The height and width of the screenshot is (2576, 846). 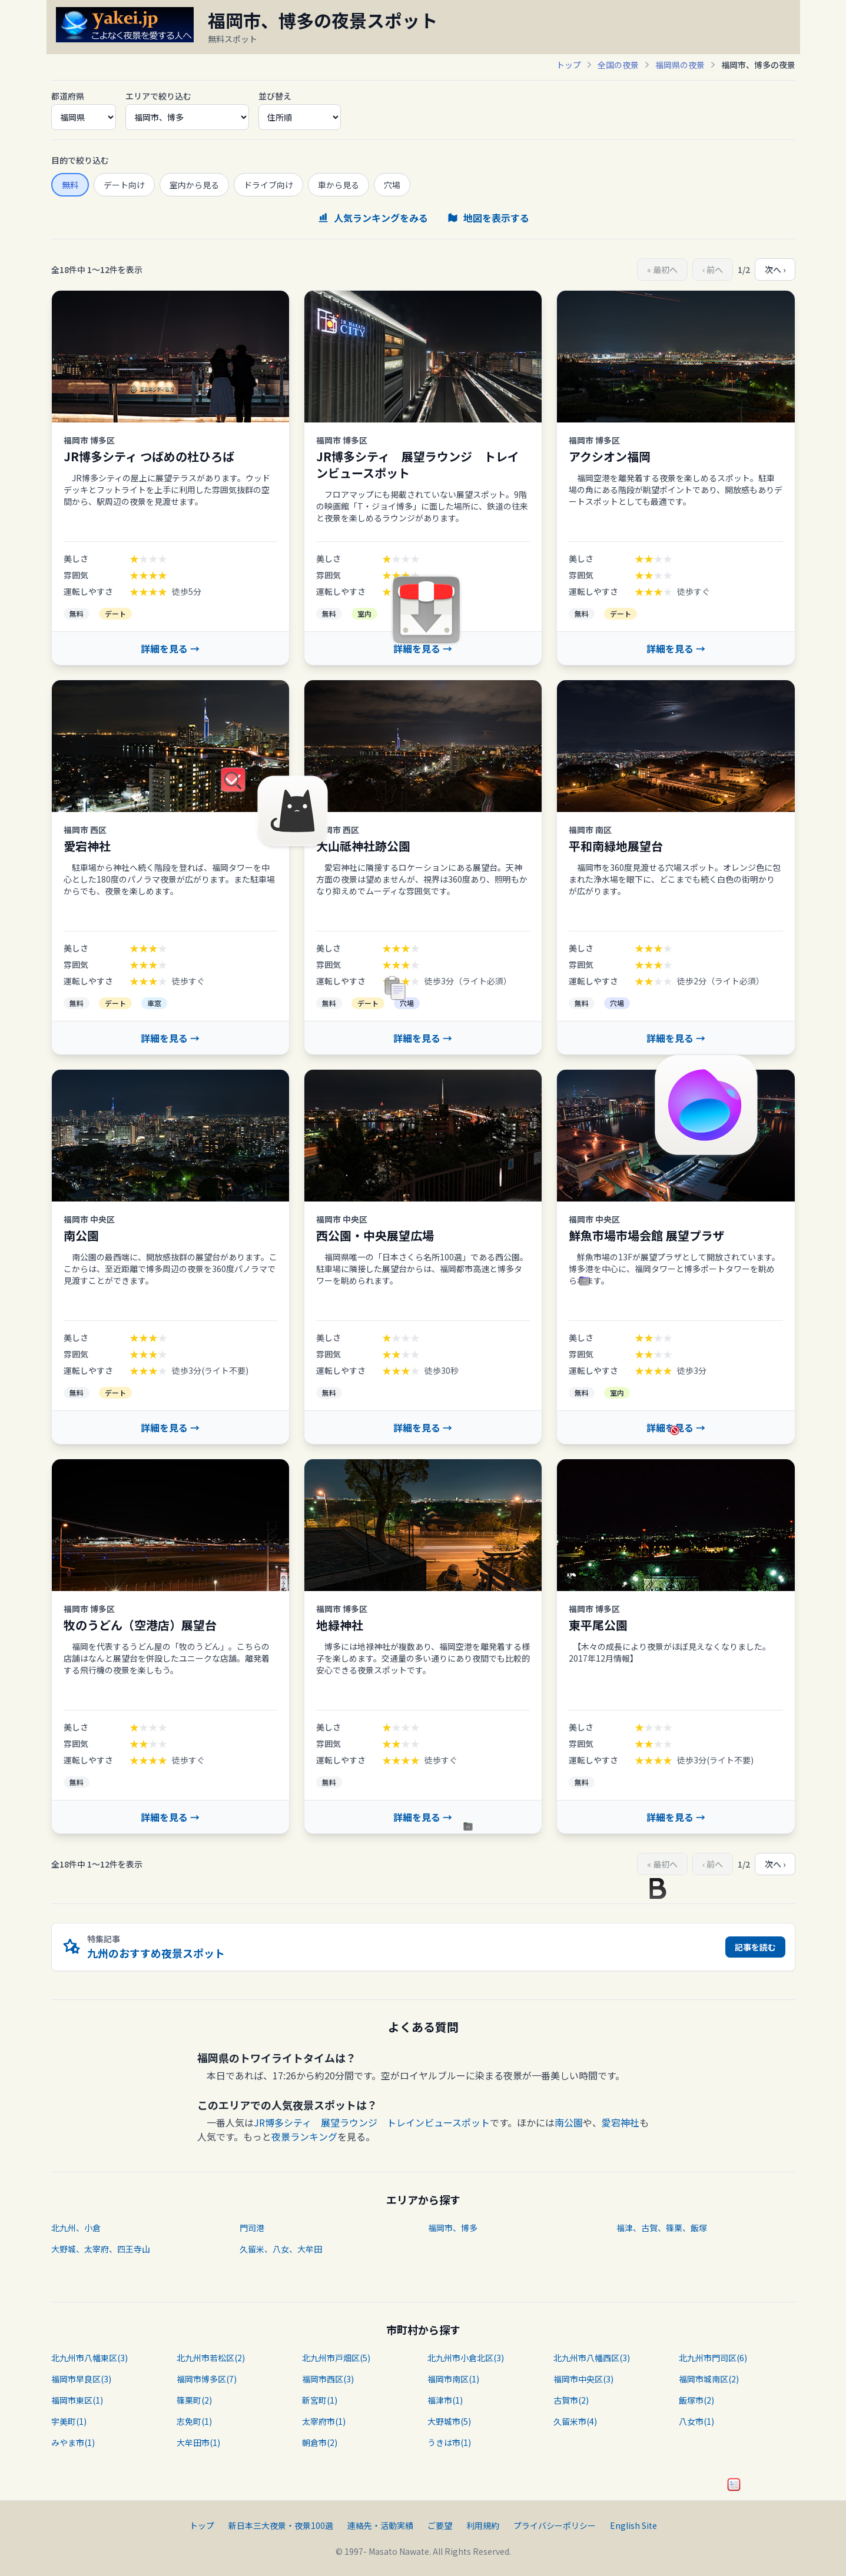 What do you see at coordinates (395, 988) in the screenshot?
I see `paste copied content from clipboard` at bounding box center [395, 988].